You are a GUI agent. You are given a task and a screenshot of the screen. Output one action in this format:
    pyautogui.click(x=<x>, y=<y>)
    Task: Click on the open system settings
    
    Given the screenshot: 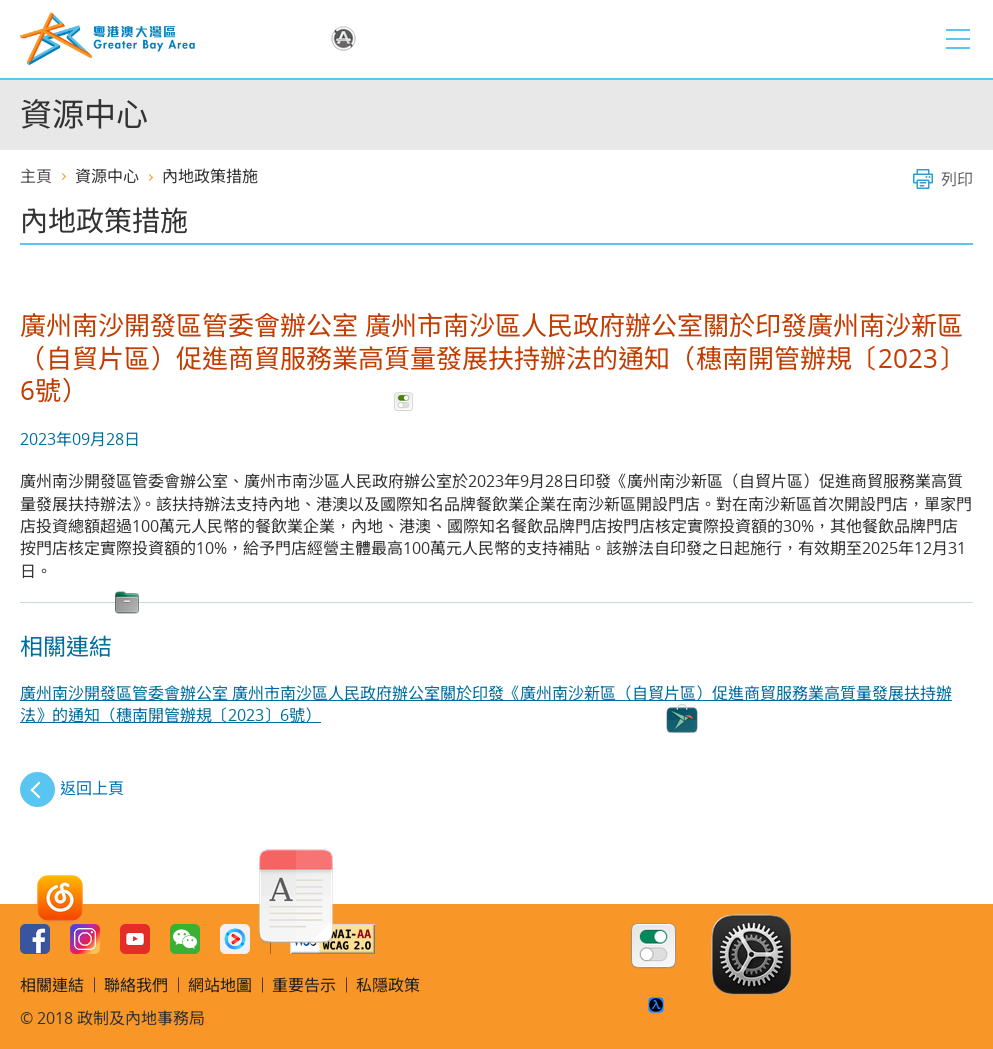 What is the action you would take?
    pyautogui.click(x=751, y=954)
    